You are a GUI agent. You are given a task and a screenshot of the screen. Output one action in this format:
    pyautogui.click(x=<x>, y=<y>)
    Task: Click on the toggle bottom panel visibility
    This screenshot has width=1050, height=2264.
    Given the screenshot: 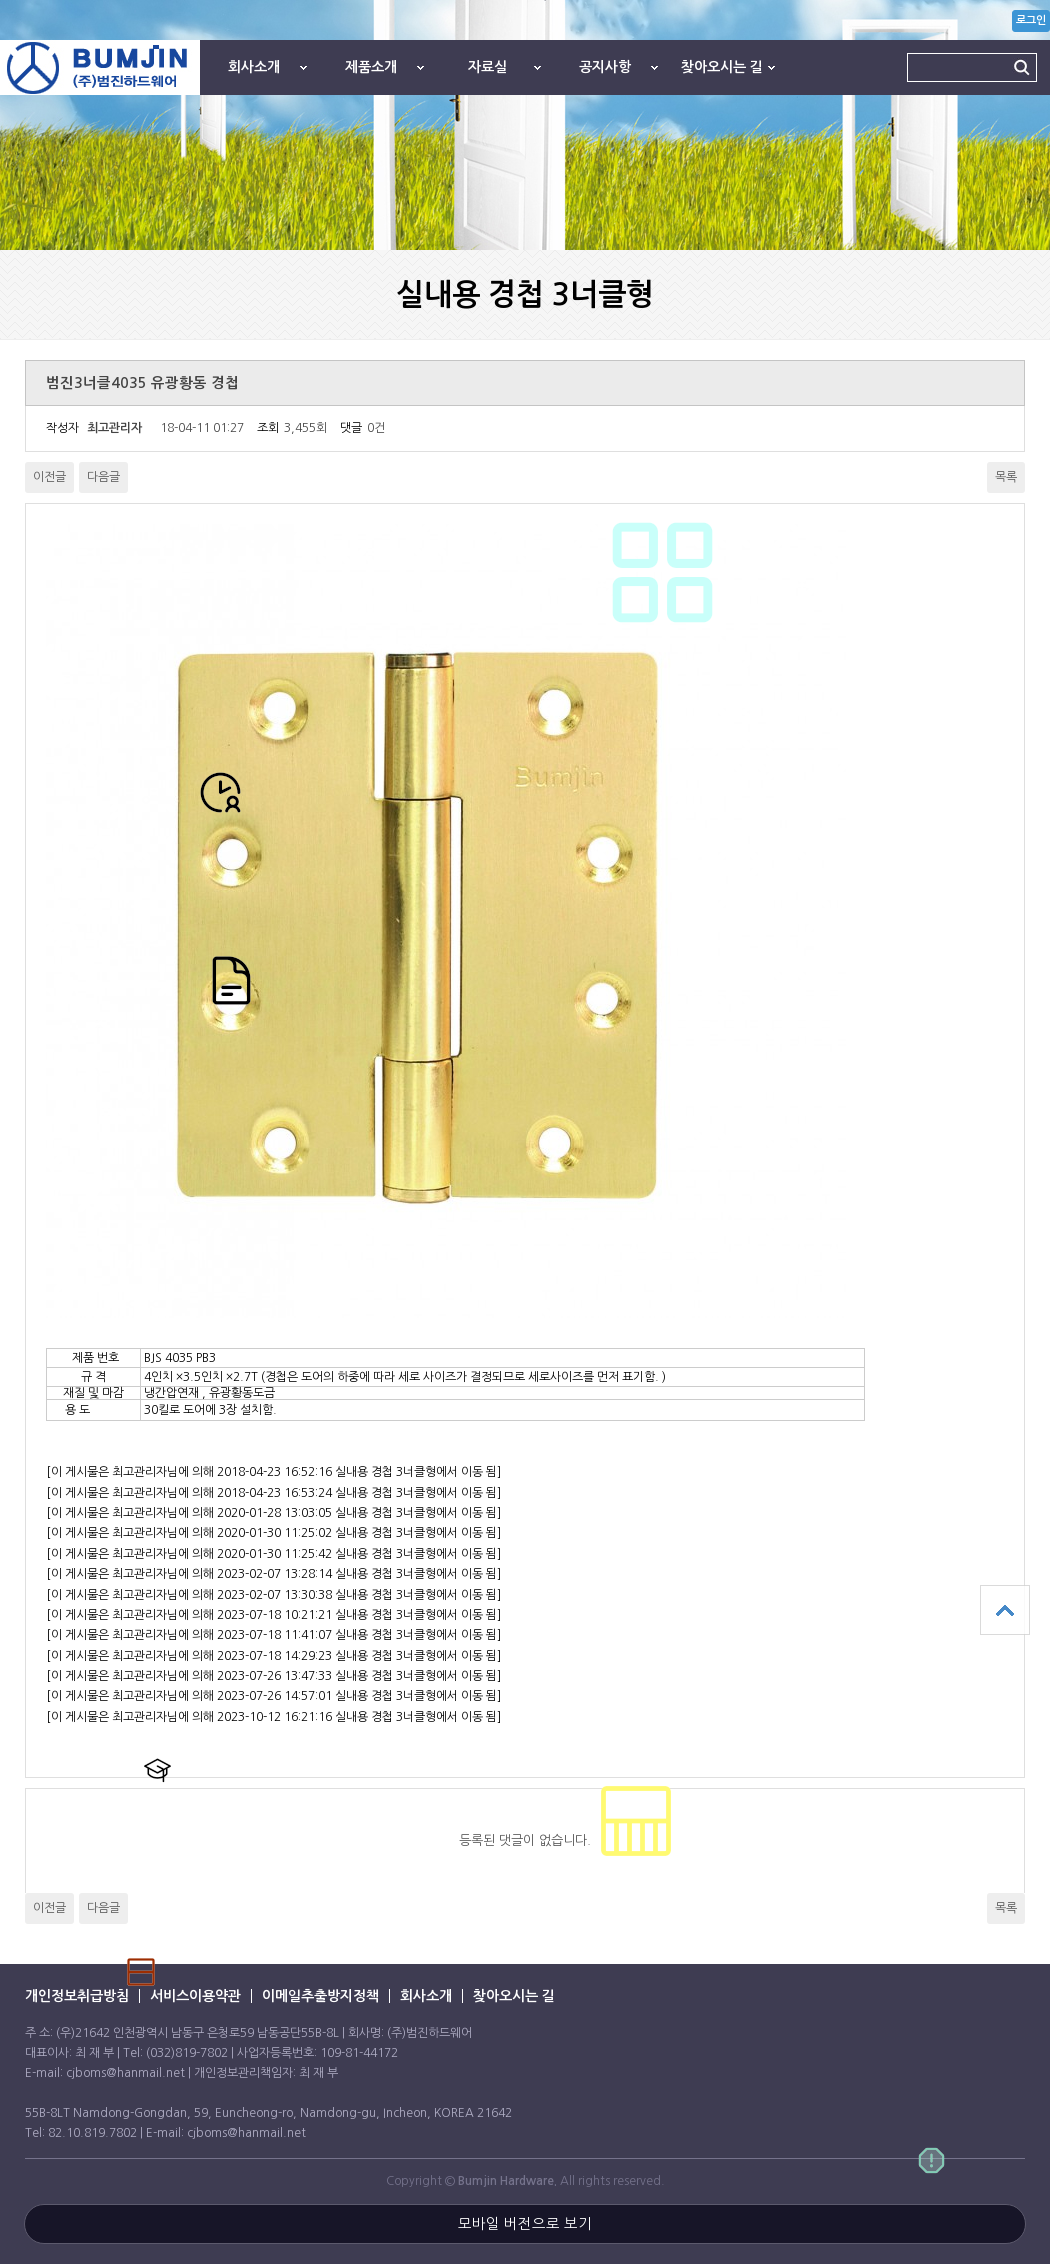 What is the action you would take?
    pyautogui.click(x=636, y=1821)
    